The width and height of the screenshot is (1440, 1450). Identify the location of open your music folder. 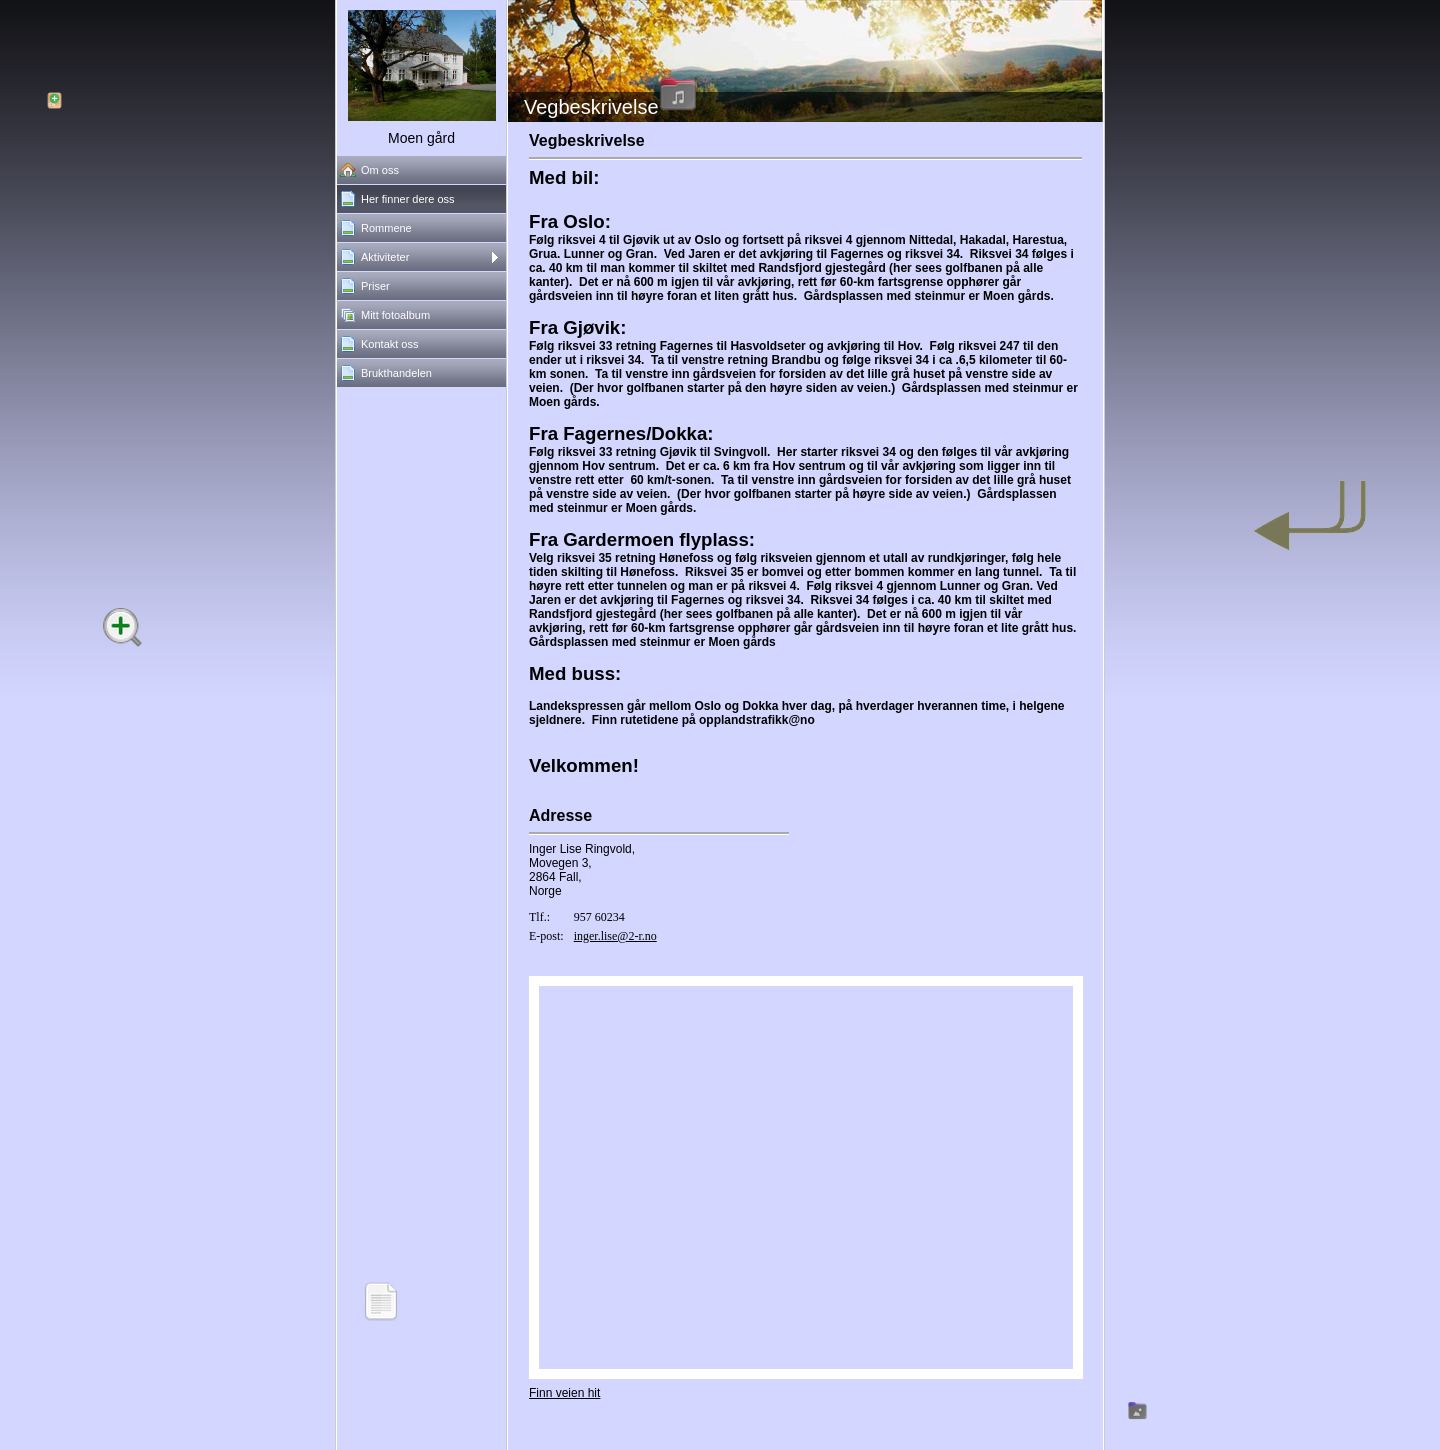
(678, 93).